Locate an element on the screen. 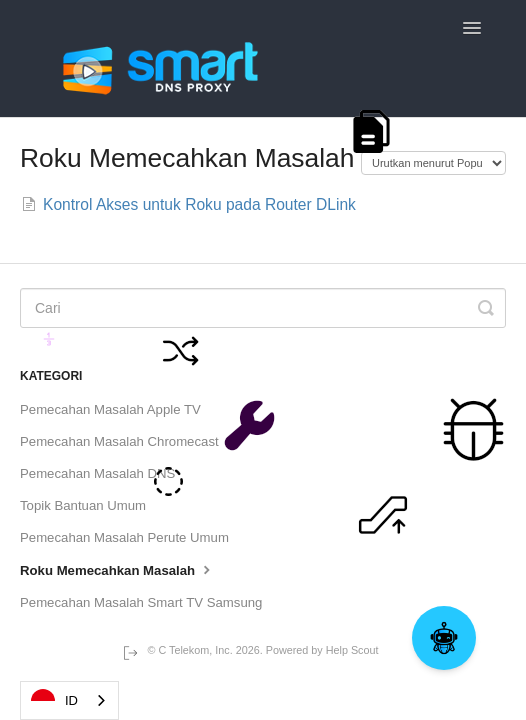  sign out of your account is located at coordinates (130, 653).